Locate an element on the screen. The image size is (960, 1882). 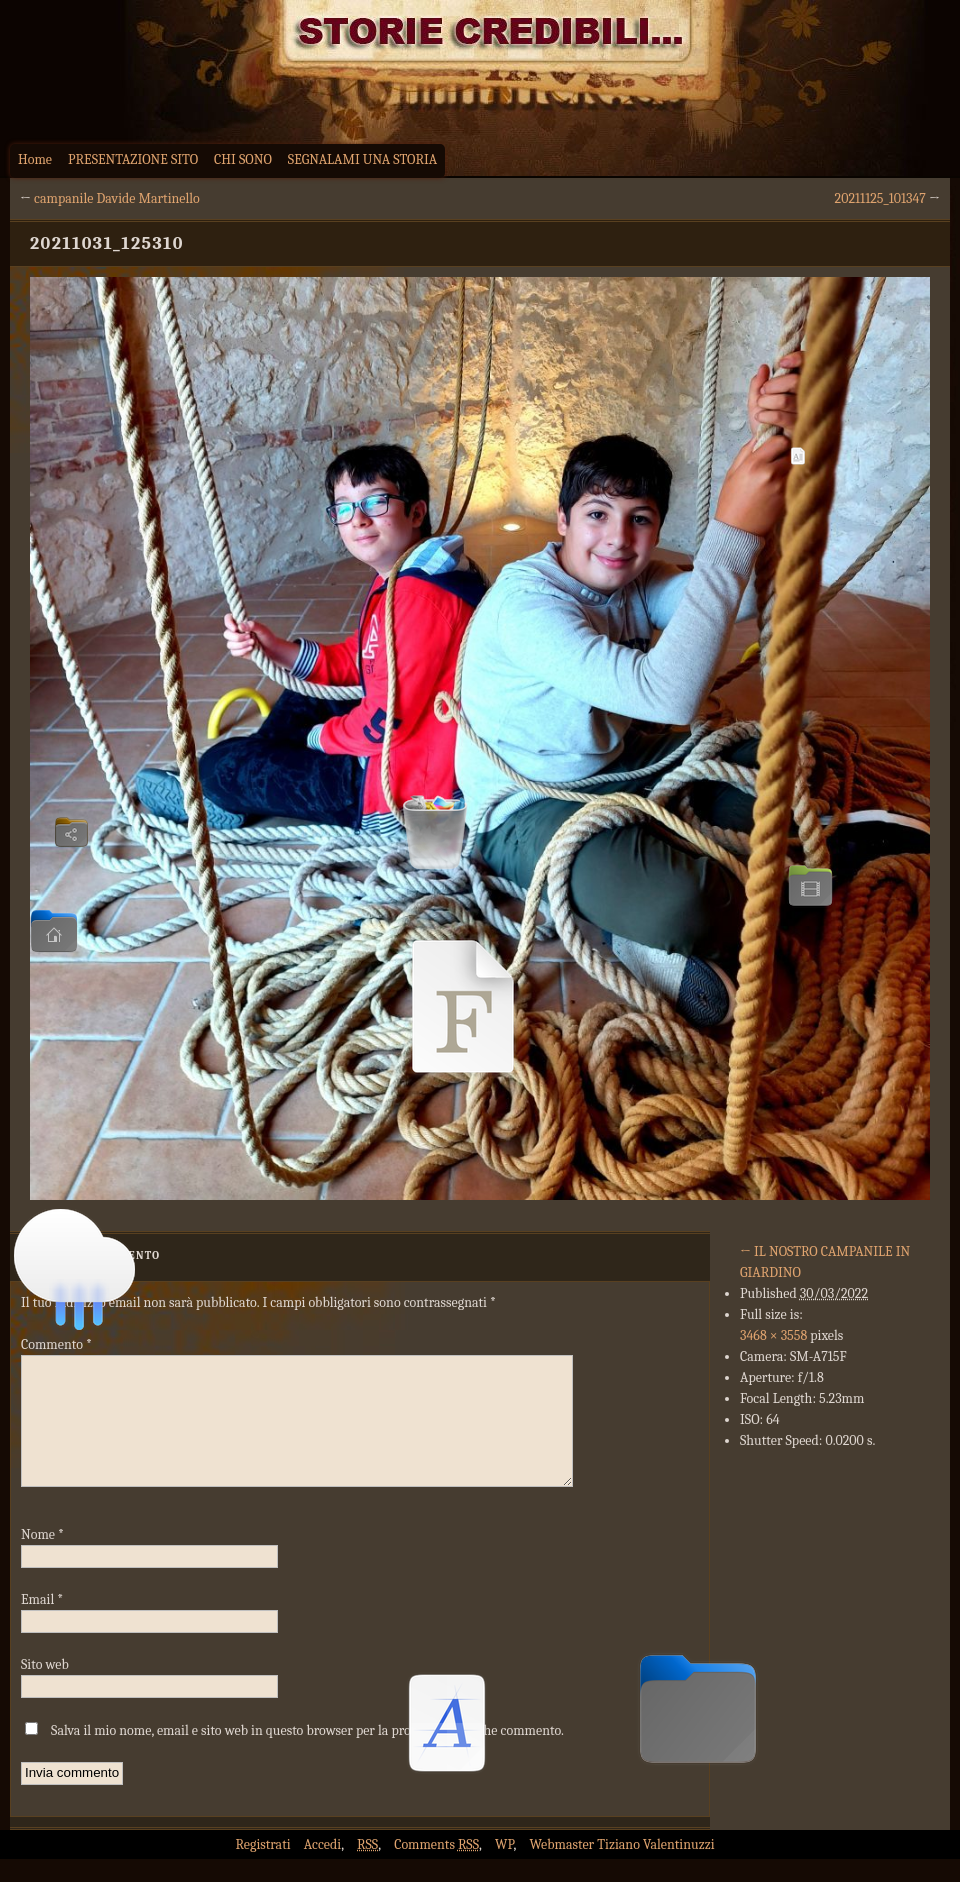
open a folder to view its contents is located at coordinates (698, 1709).